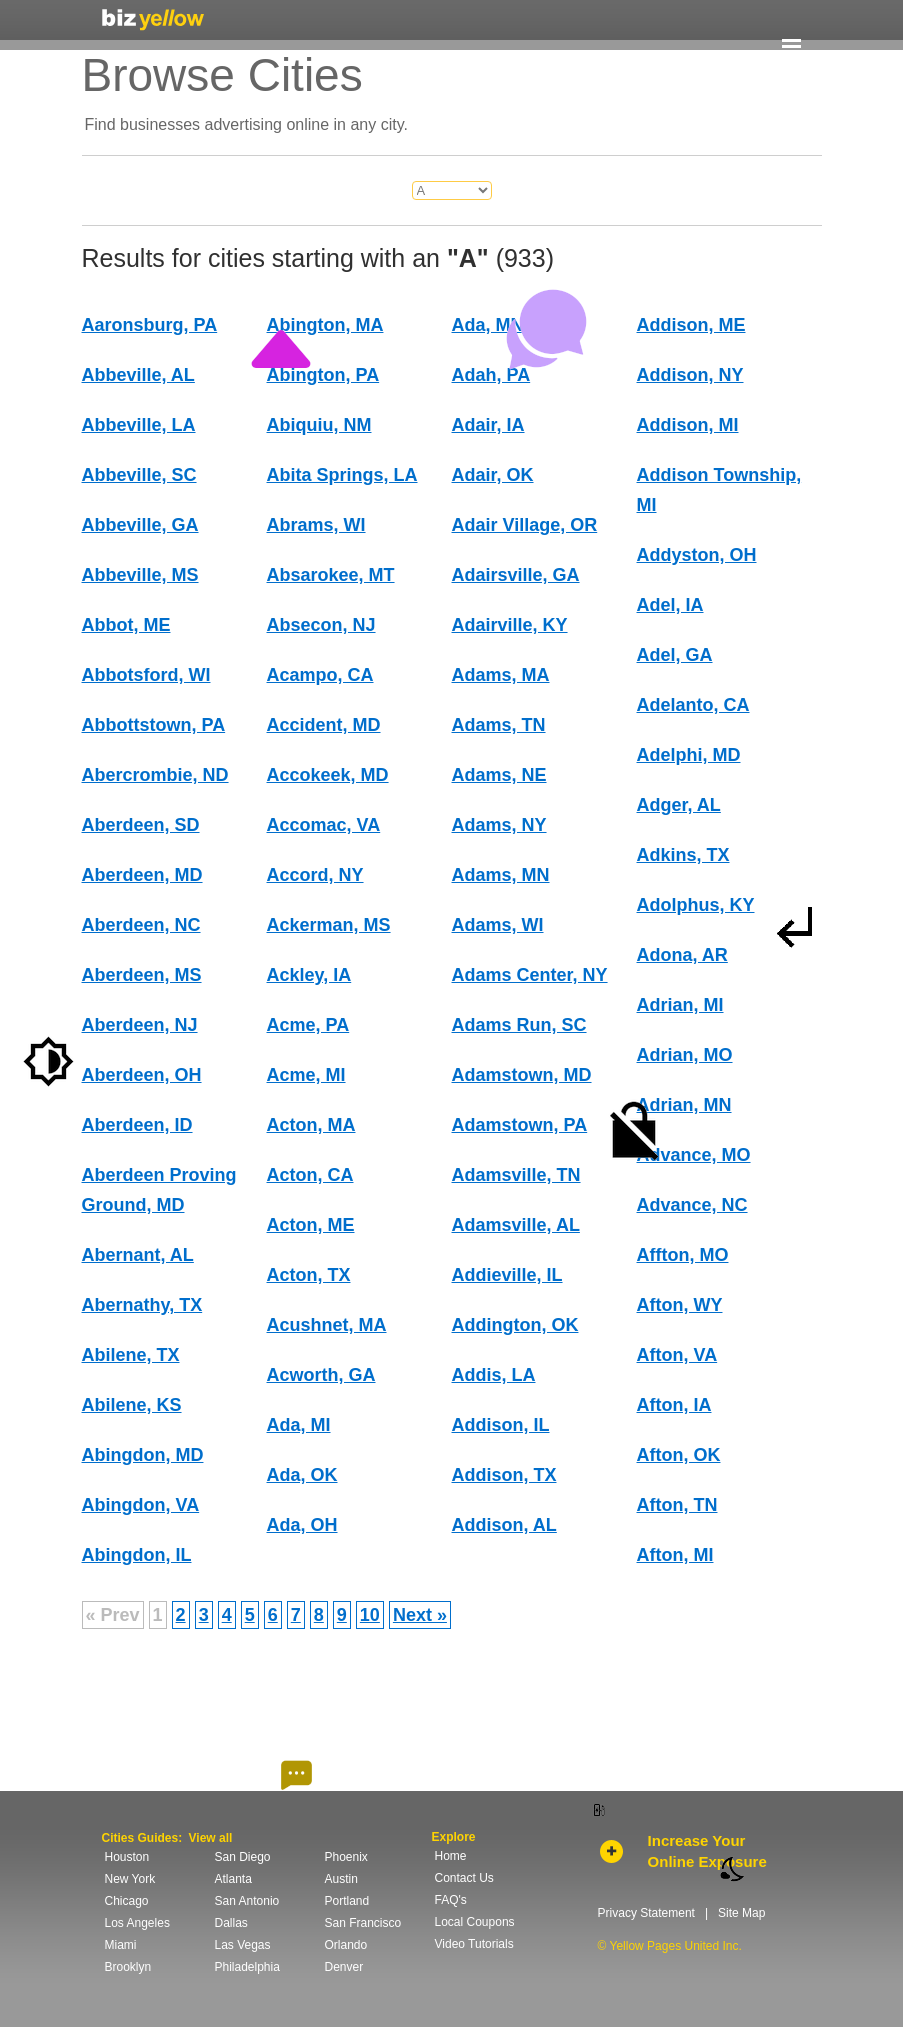 The image size is (903, 2027). Describe the element at coordinates (281, 349) in the screenshot. I see `collapse an expanded section` at that location.